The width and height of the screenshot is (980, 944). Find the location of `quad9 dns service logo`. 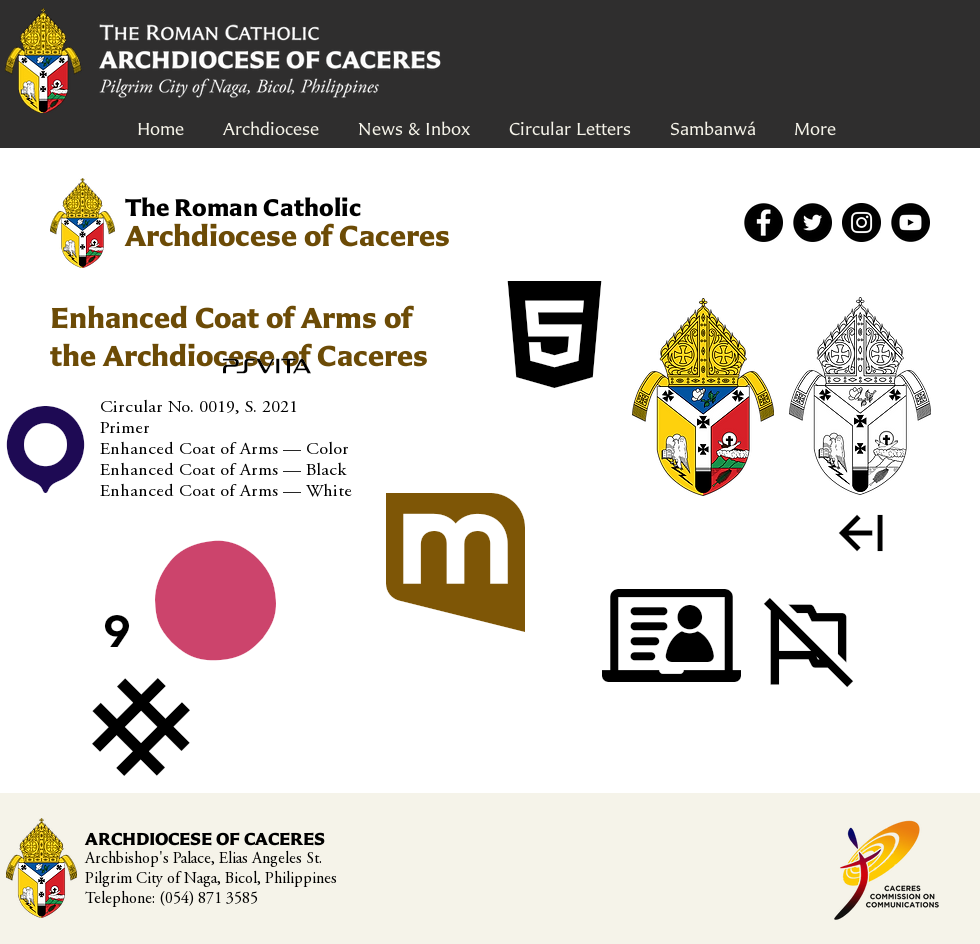

quad9 dns service logo is located at coordinates (117, 631).